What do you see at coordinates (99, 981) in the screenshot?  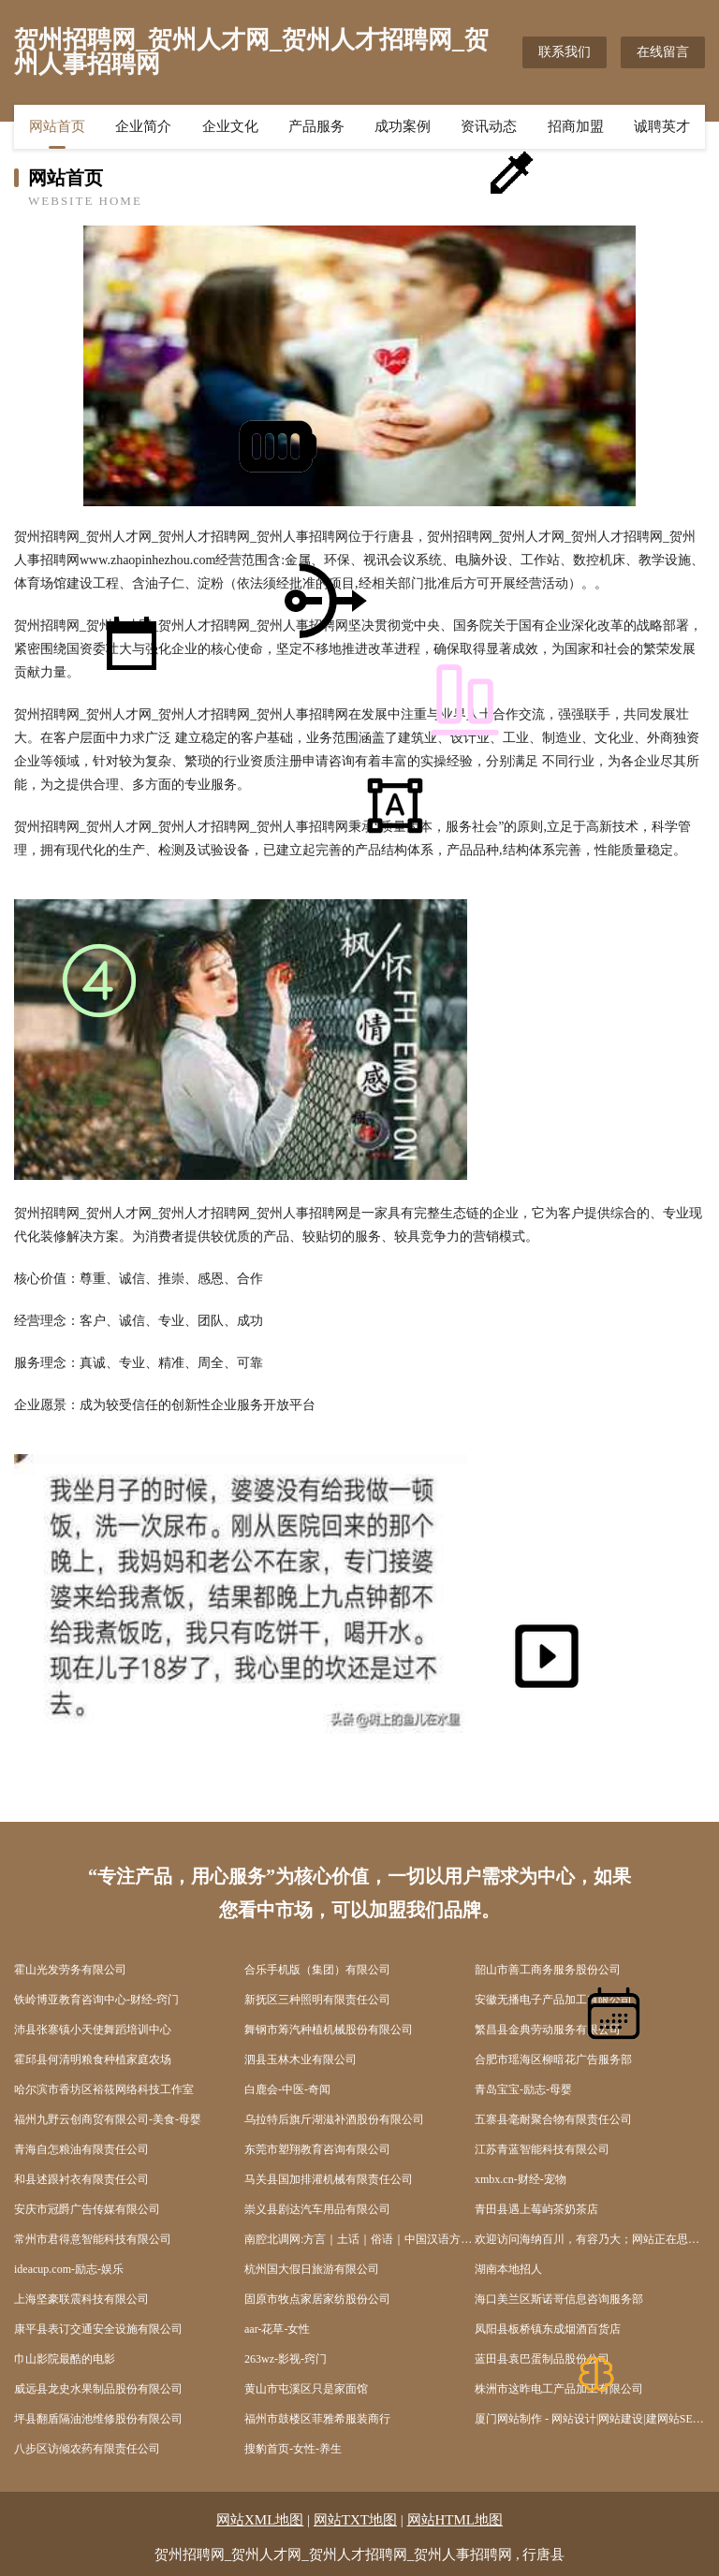 I see `indicates step four in a multi-step process` at bounding box center [99, 981].